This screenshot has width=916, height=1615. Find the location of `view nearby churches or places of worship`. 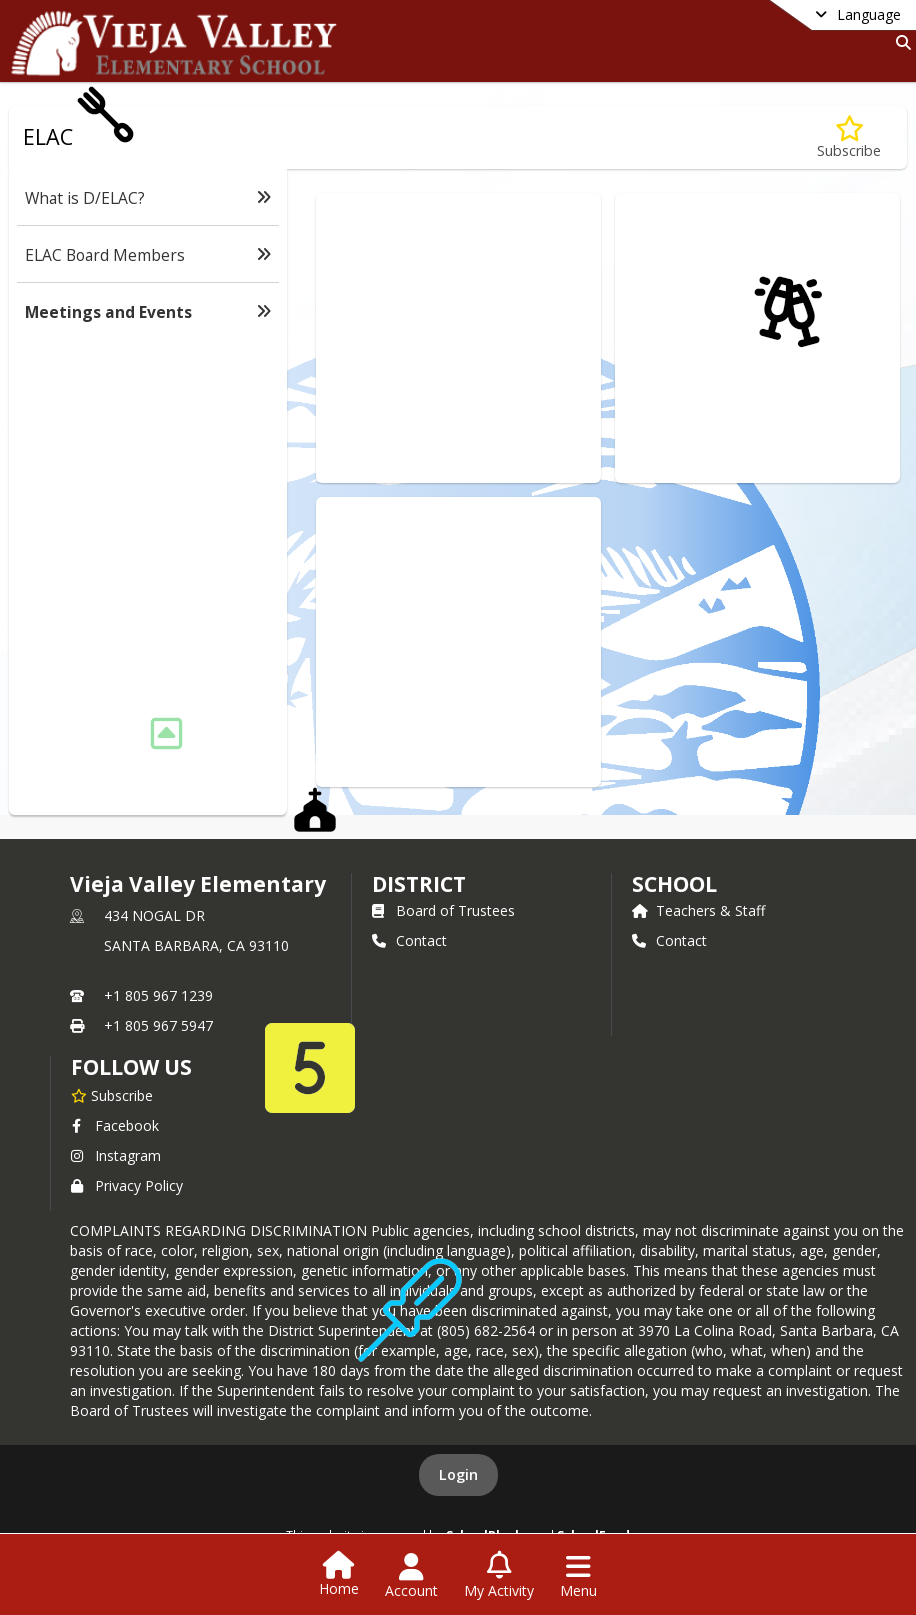

view nearby churches or places of worship is located at coordinates (315, 811).